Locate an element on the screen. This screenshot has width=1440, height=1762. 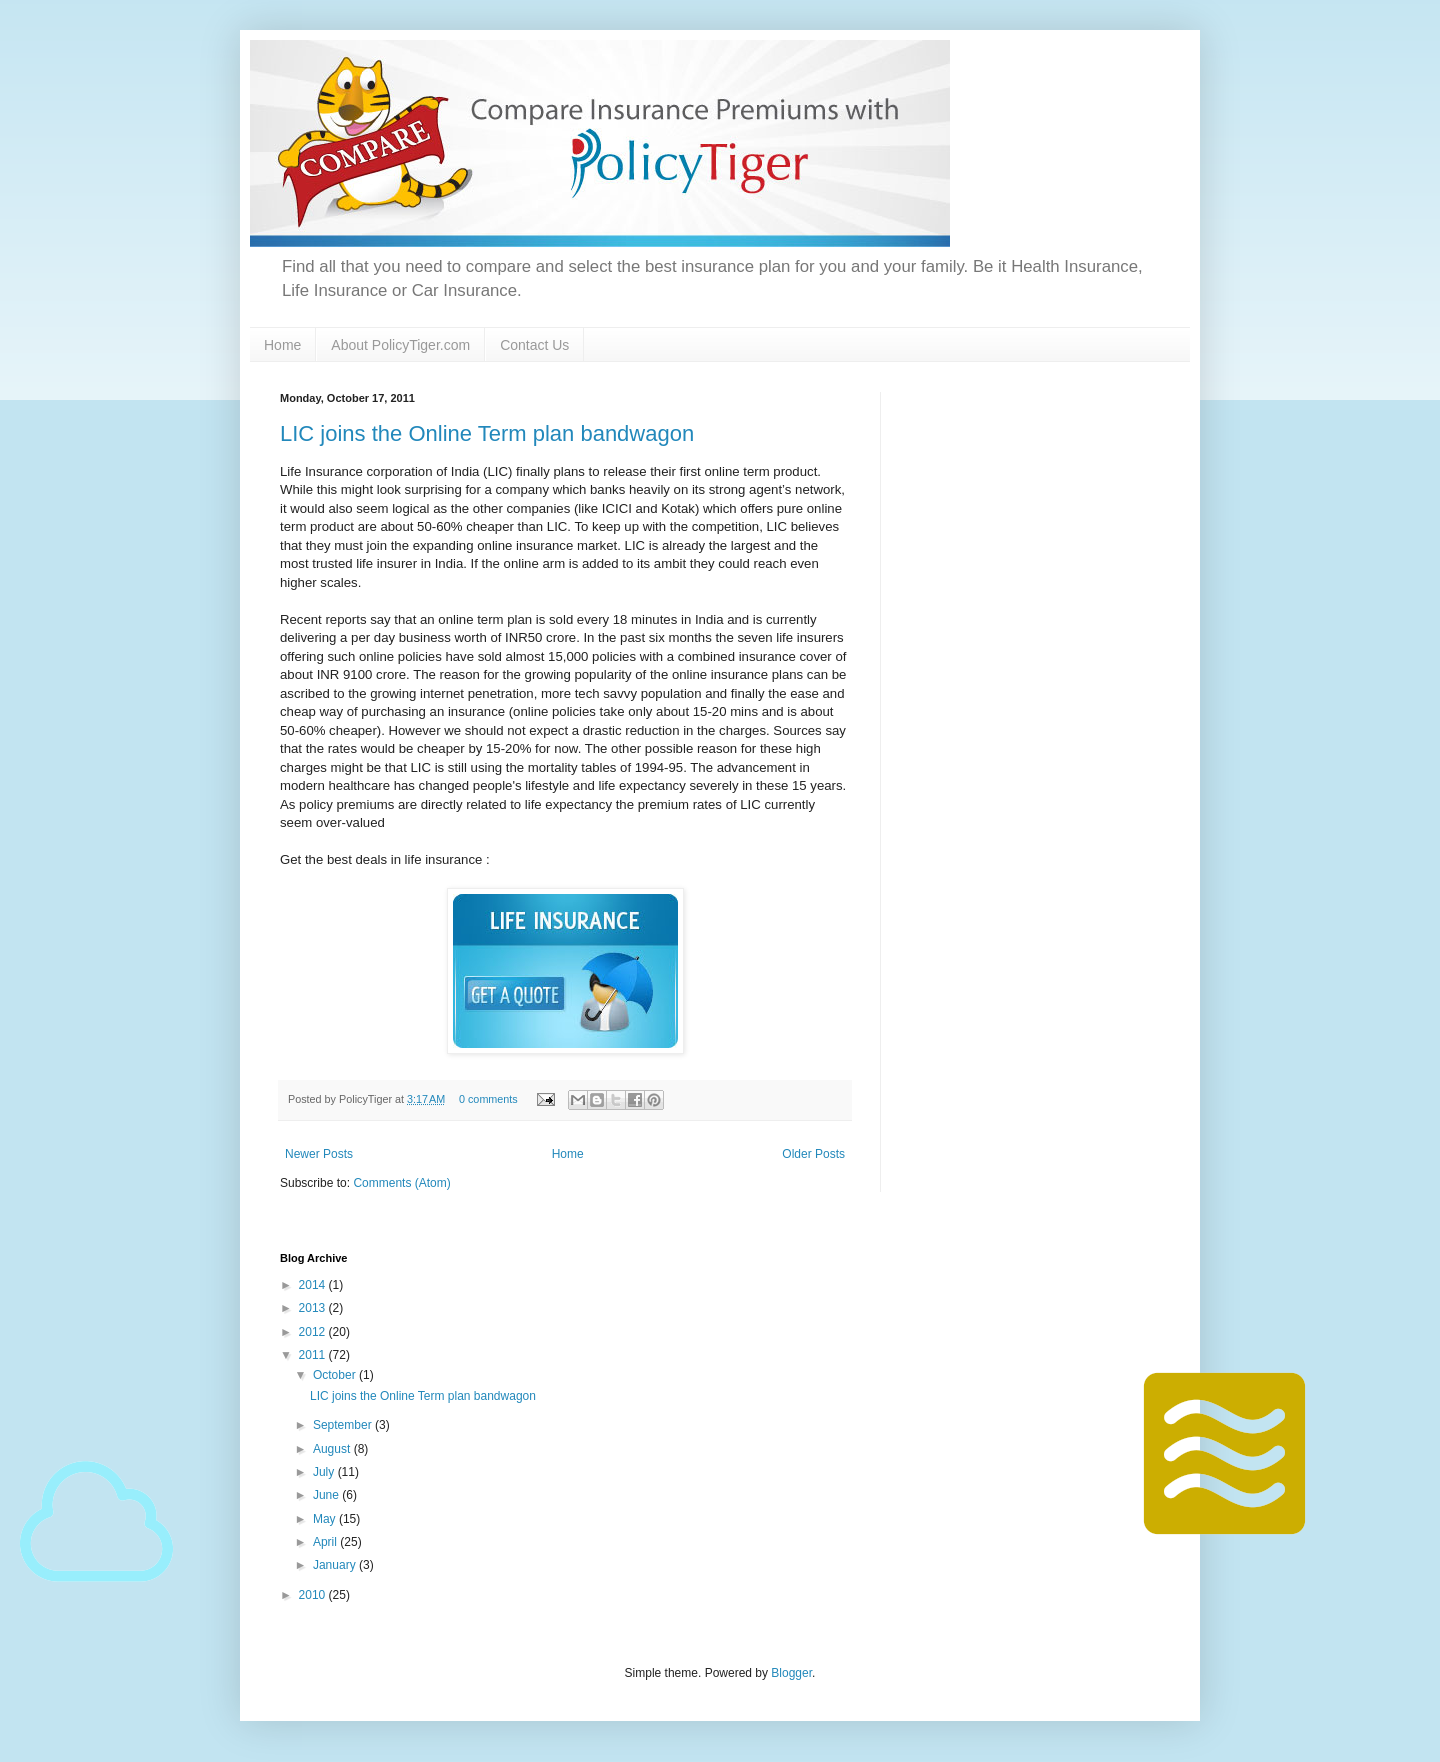
indicates water or aquatic features is located at coordinates (1224, 1453).